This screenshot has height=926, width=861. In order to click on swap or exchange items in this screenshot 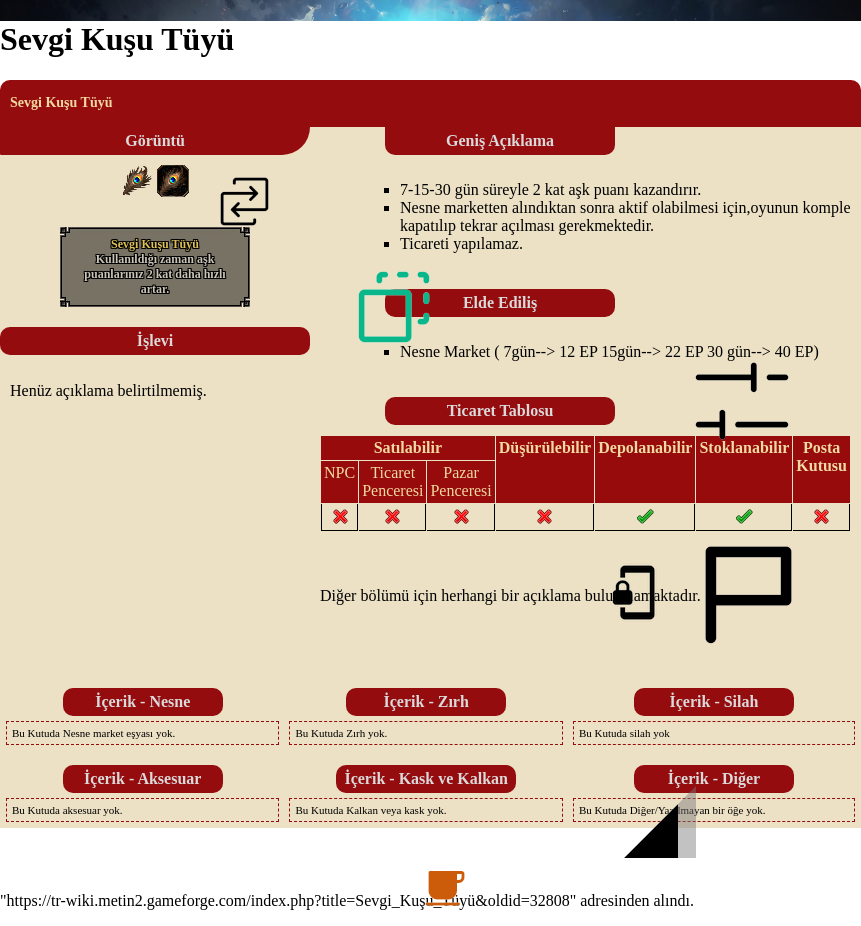, I will do `click(244, 201)`.